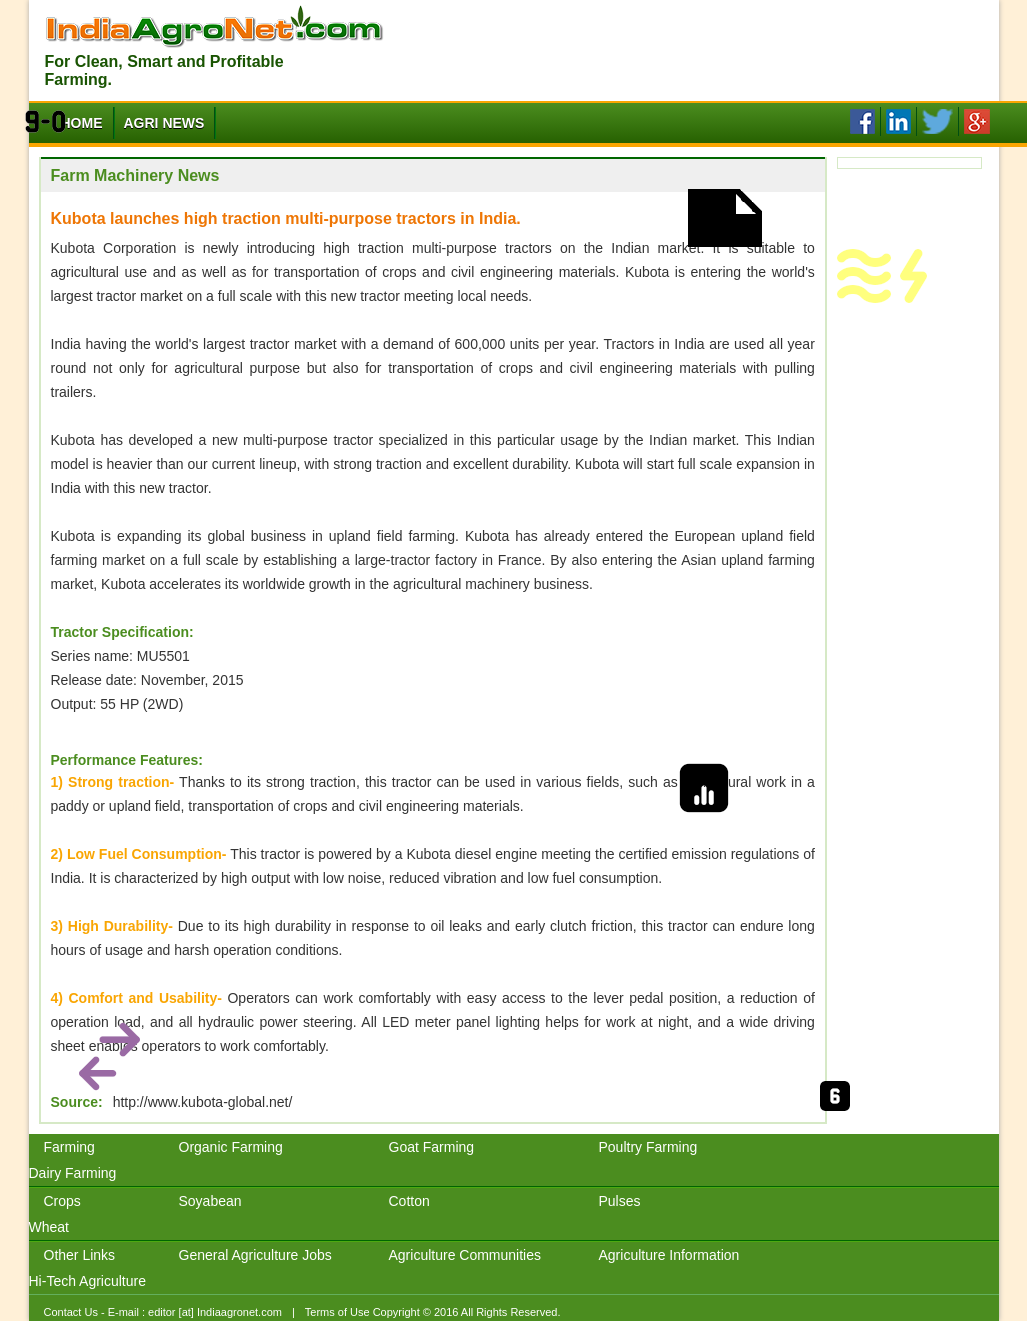 This screenshot has height=1321, width=1027. What do you see at coordinates (109, 1056) in the screenshot?
I see `swap or exchange items` at bounding box center [109, 1056].